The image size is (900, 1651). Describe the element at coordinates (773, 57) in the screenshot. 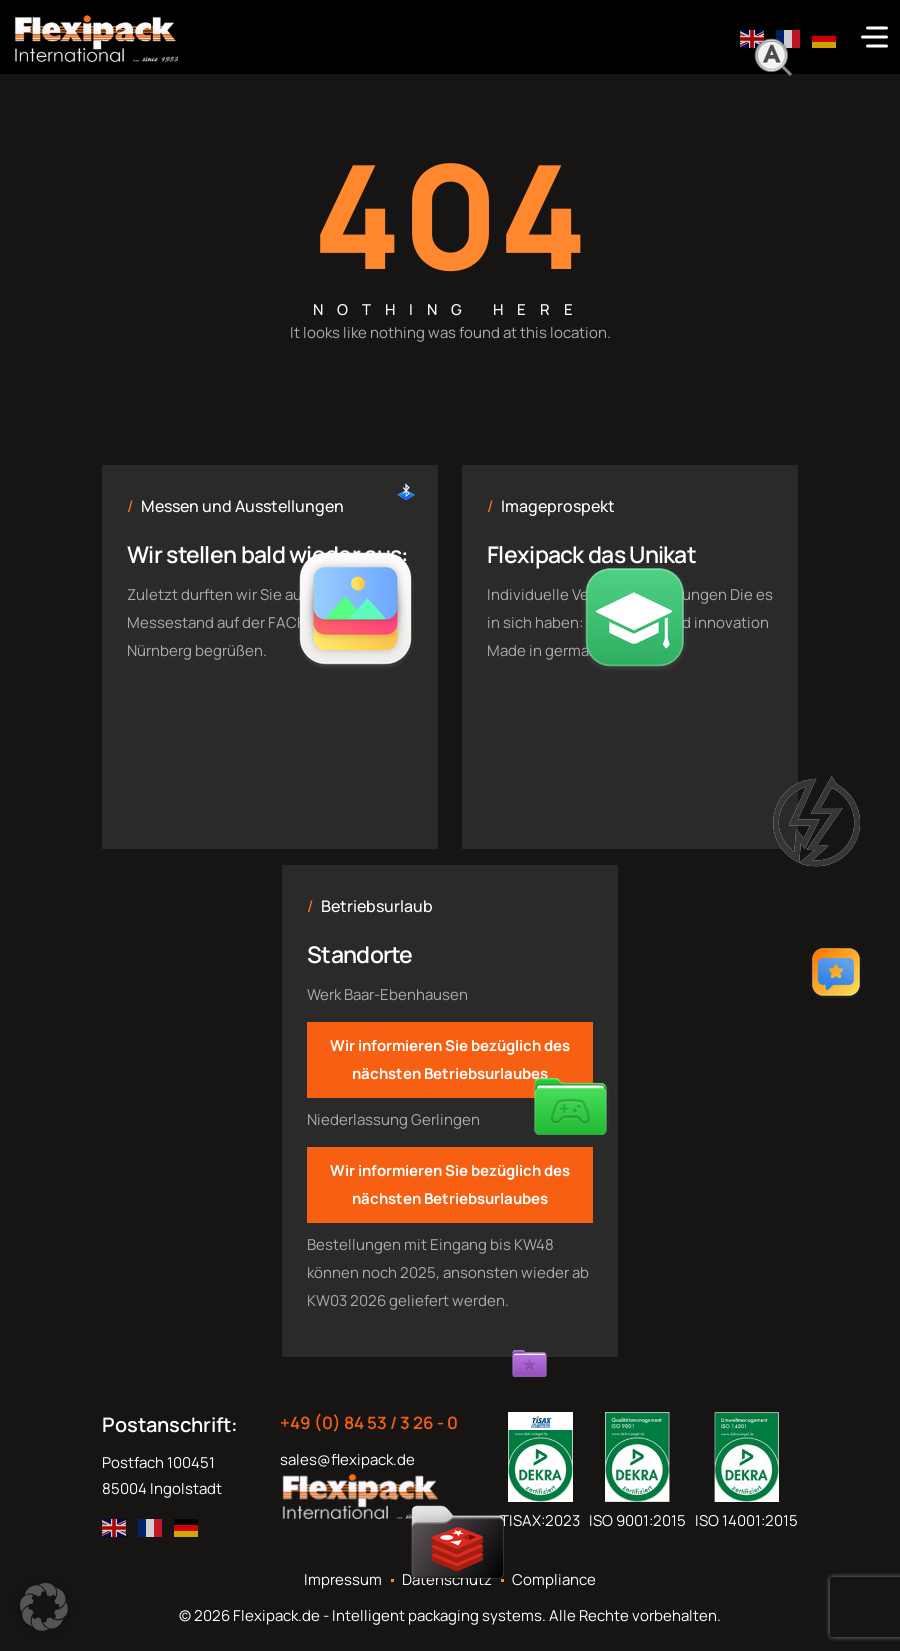

I see `search for files or documents` at that location.